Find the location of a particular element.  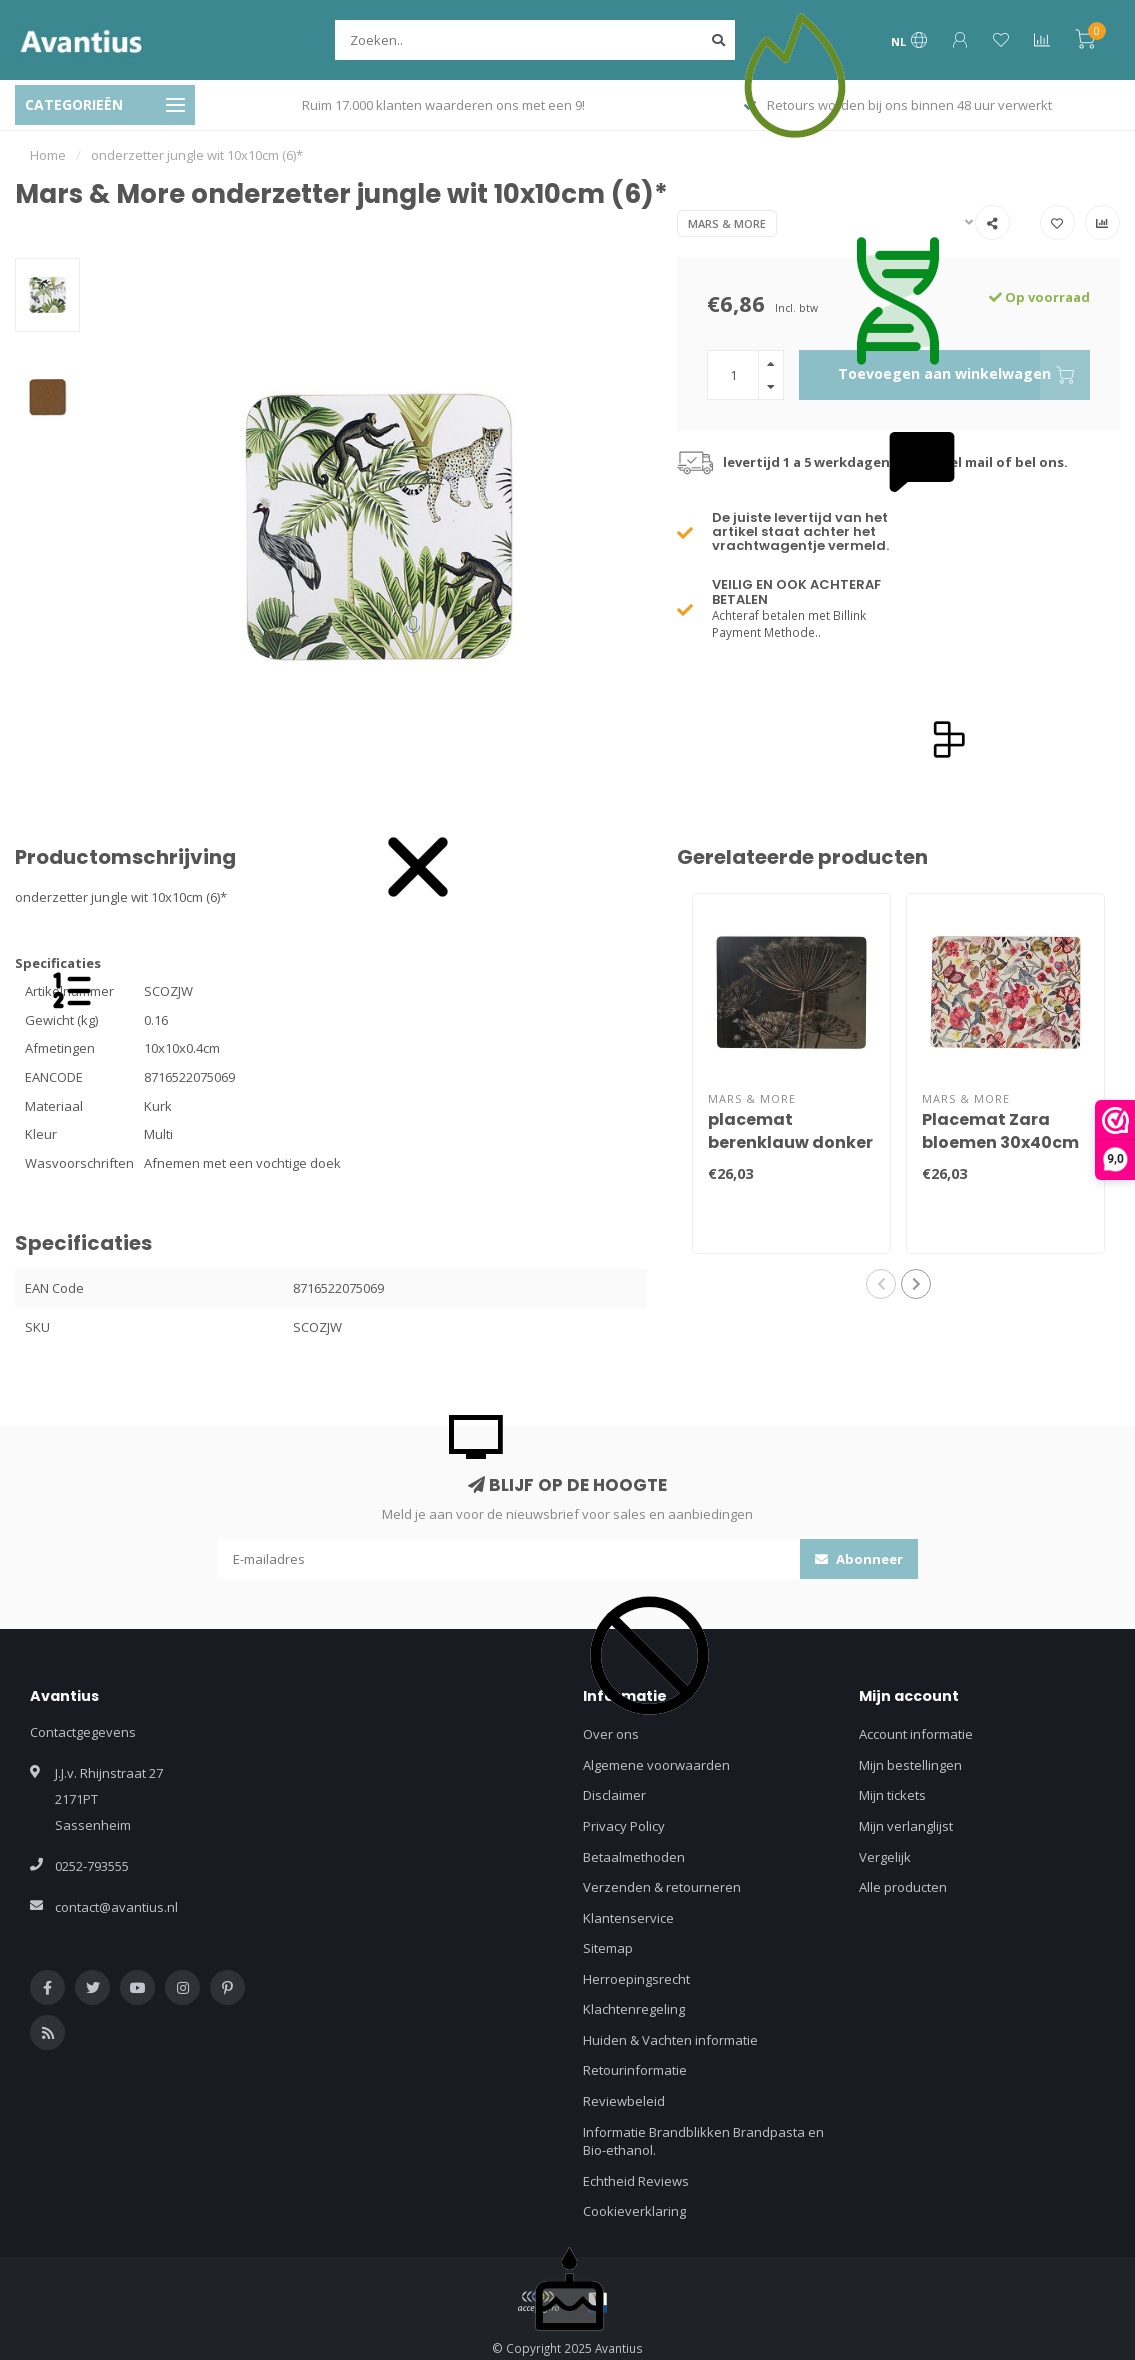

close the current window or dialog is located at coordinates (418, 867).